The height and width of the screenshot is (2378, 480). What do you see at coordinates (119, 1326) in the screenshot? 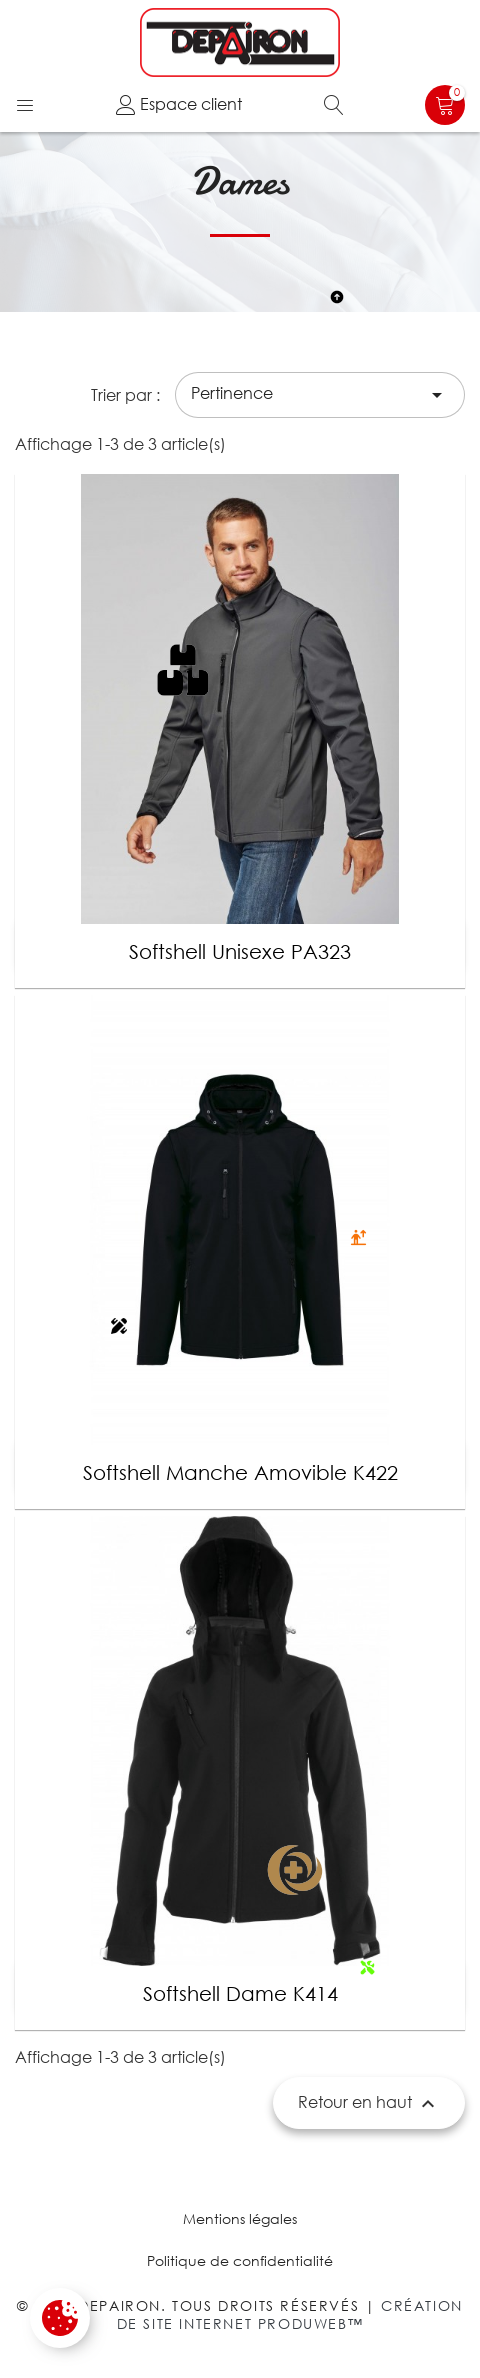
I see `access design or editing tools` at bounding box center [119, 1326].